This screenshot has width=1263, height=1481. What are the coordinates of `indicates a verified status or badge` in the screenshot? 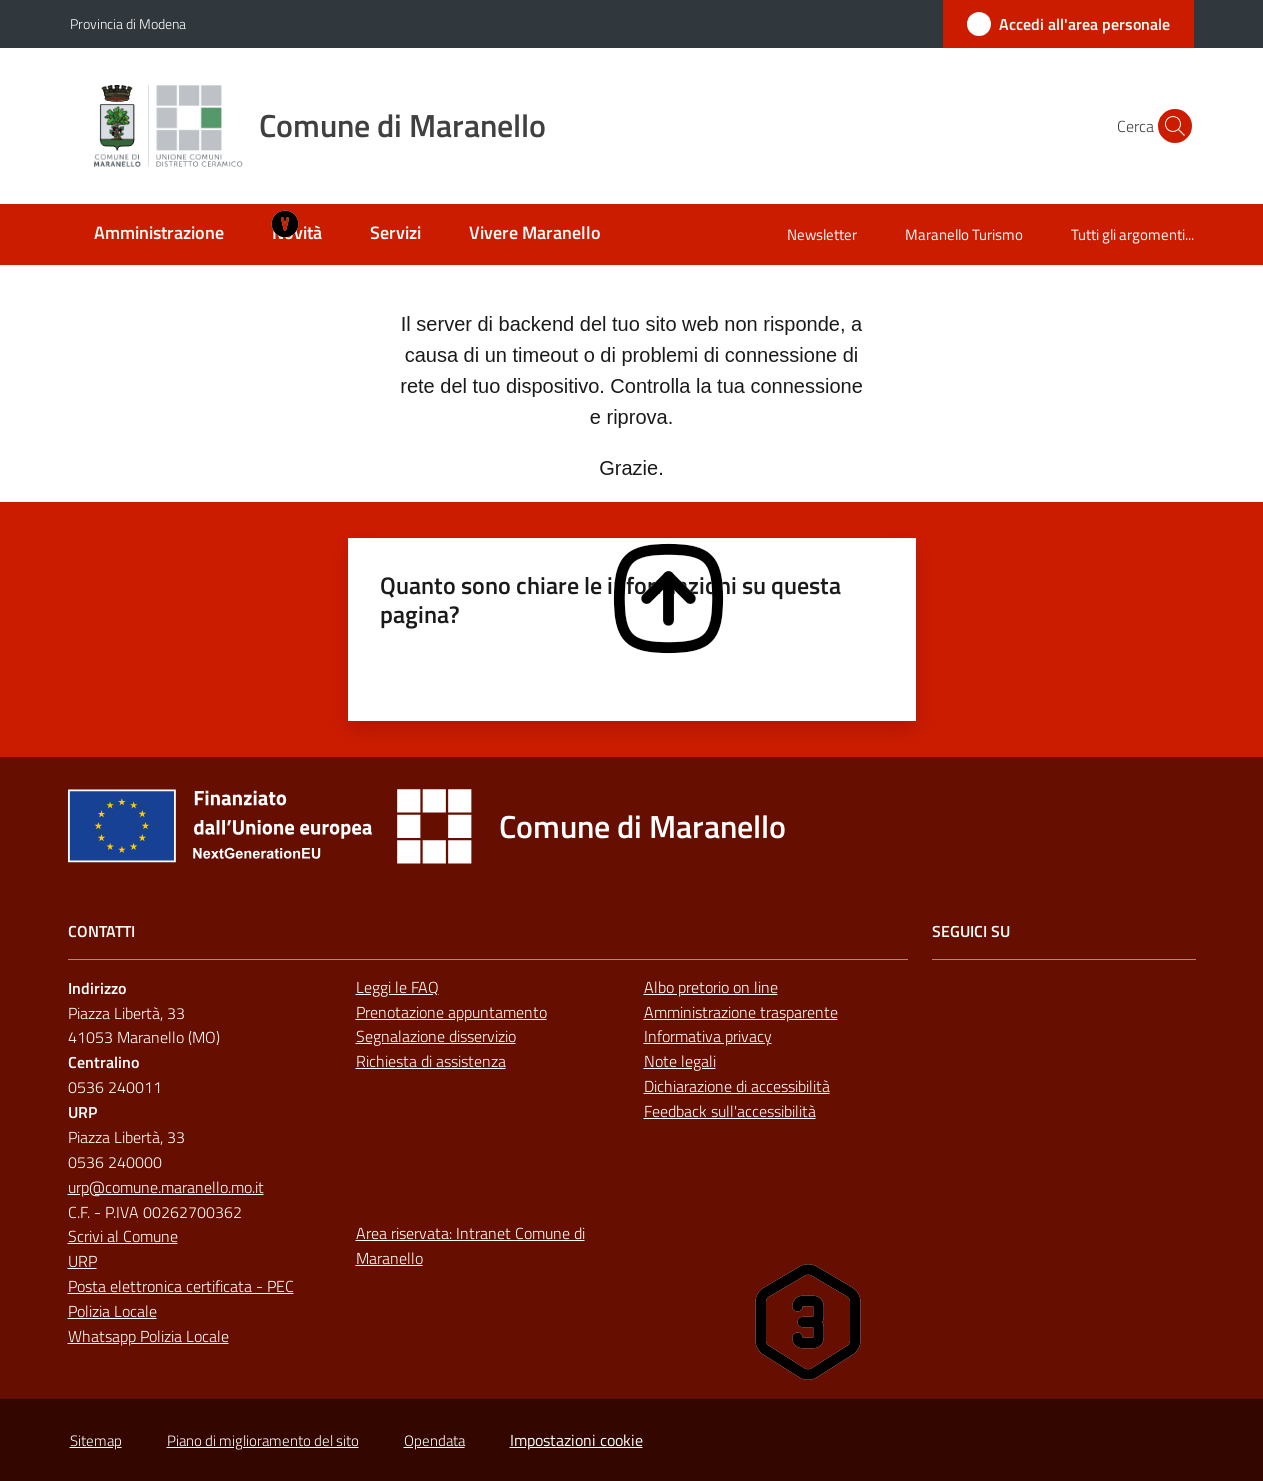 It's located at (285, 224).